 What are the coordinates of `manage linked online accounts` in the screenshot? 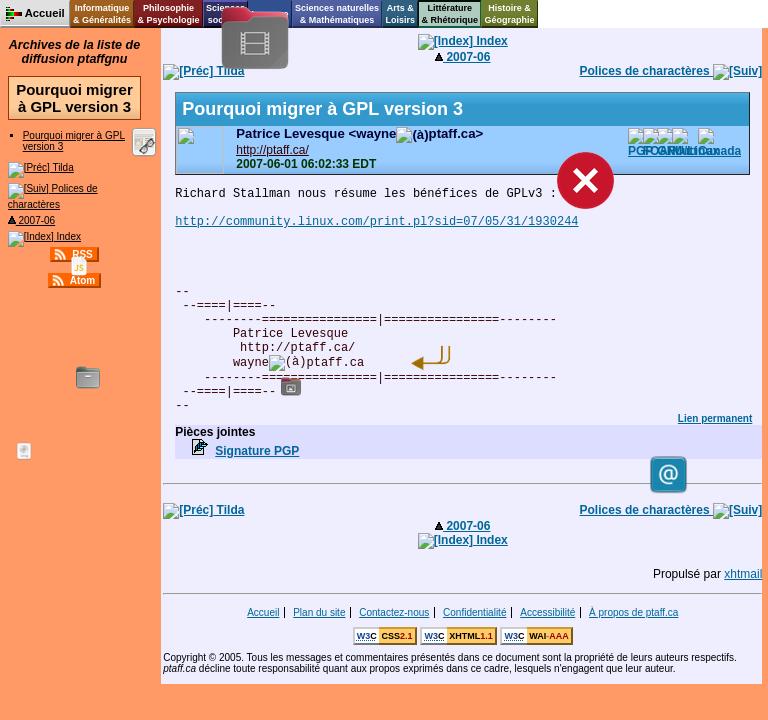 It's located at (668, 474).